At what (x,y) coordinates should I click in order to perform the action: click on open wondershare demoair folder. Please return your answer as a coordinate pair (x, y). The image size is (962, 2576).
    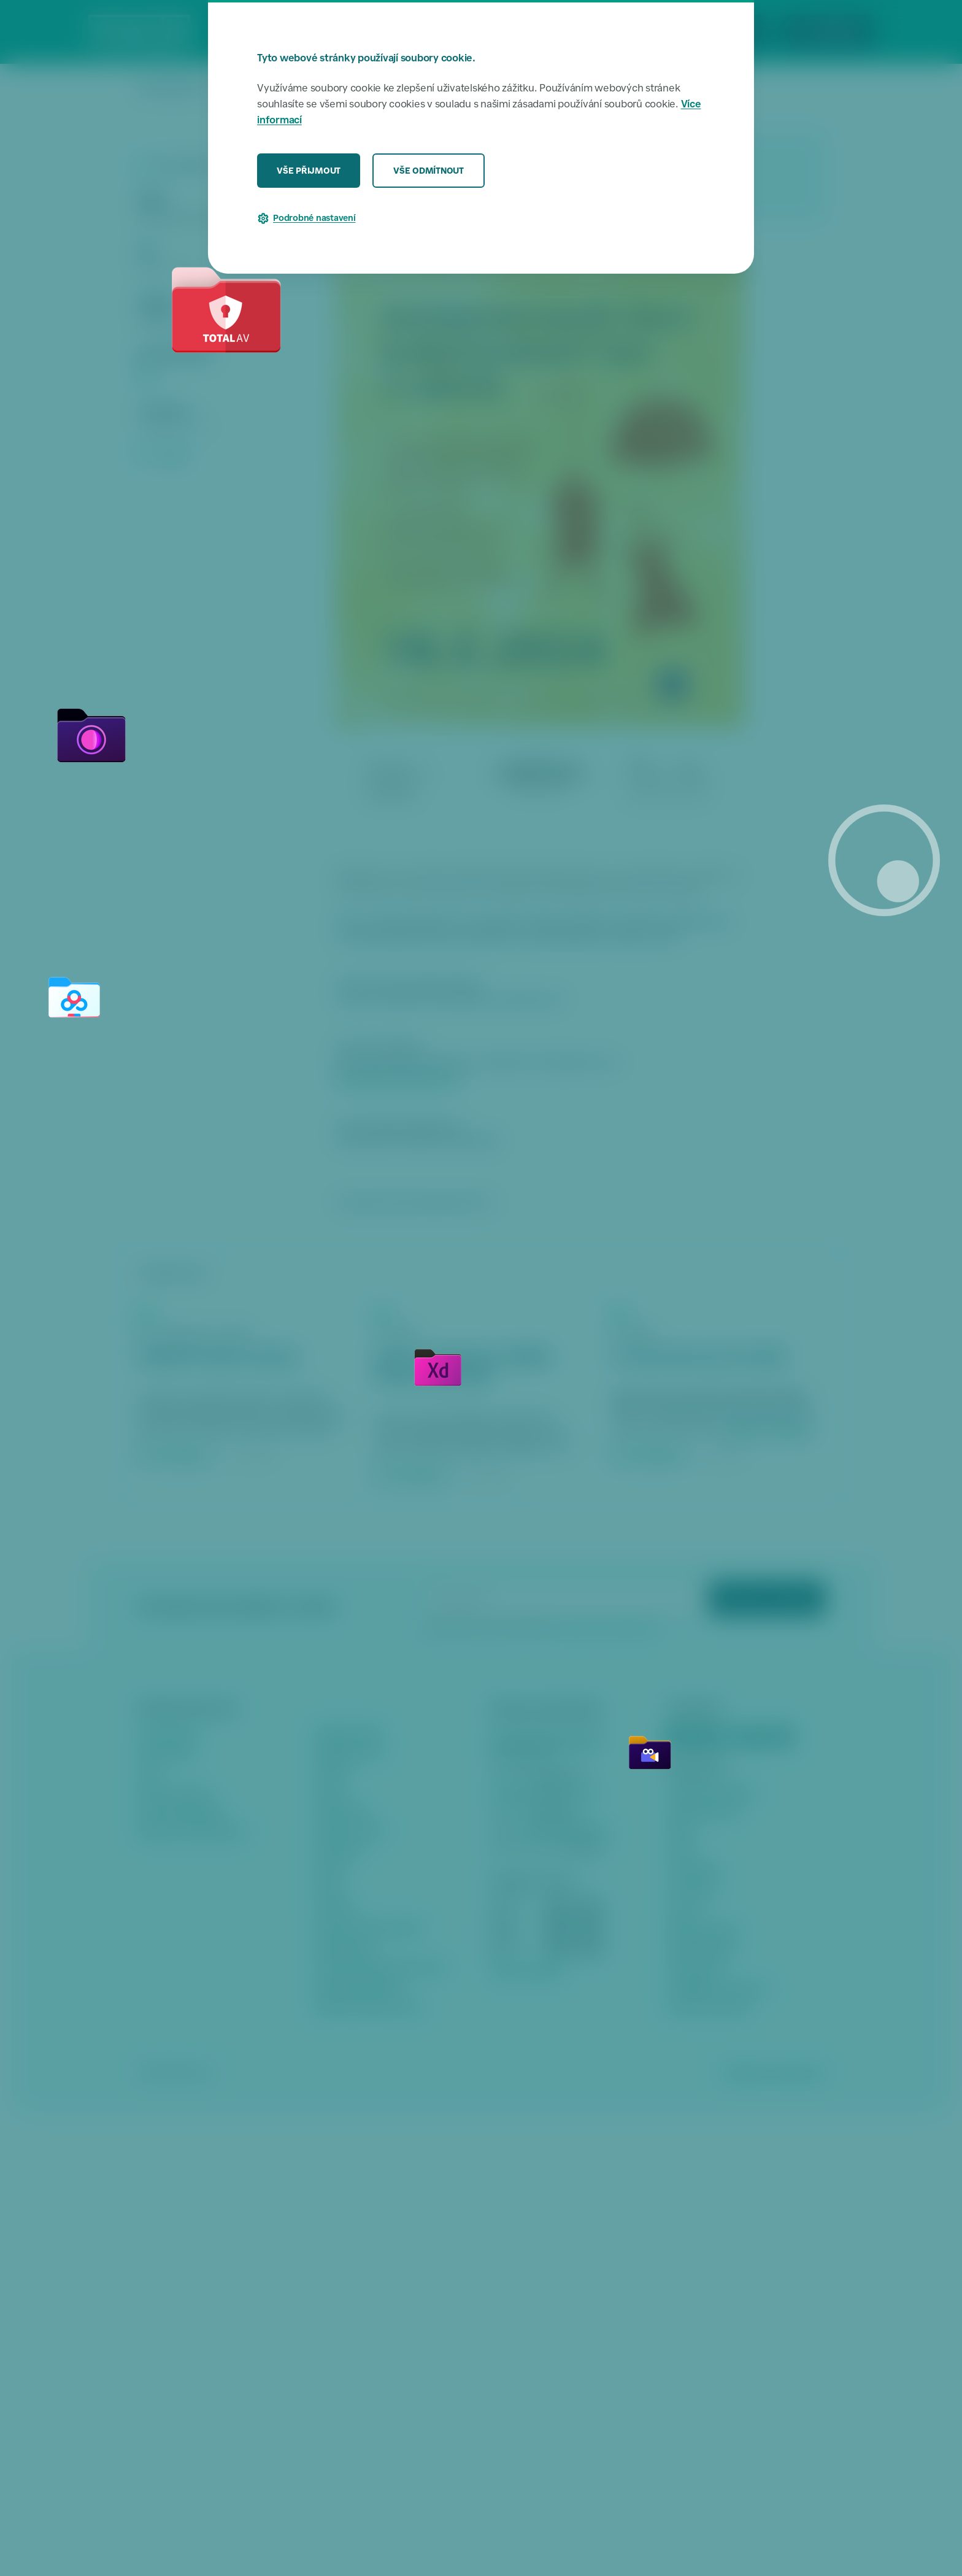
    Looking at the image, I should click on (91, 737).